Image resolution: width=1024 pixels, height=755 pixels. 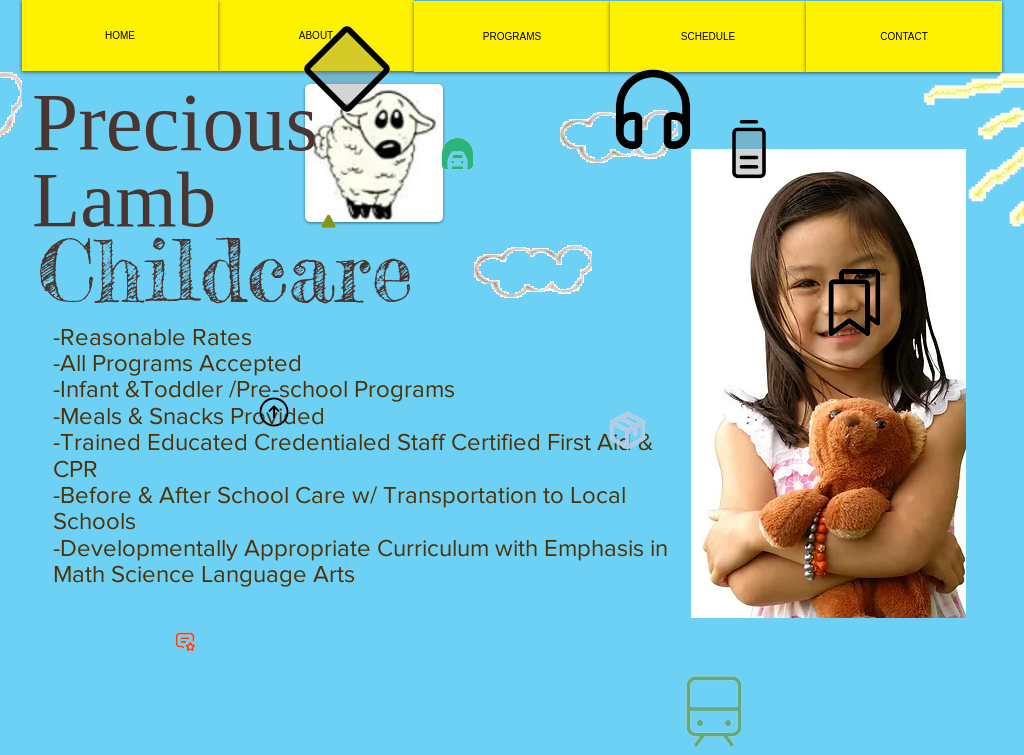 What do you see at coordinates (627, 430) in the screenshot?
I see `view order shipment details` at bounding box center [627, 430].